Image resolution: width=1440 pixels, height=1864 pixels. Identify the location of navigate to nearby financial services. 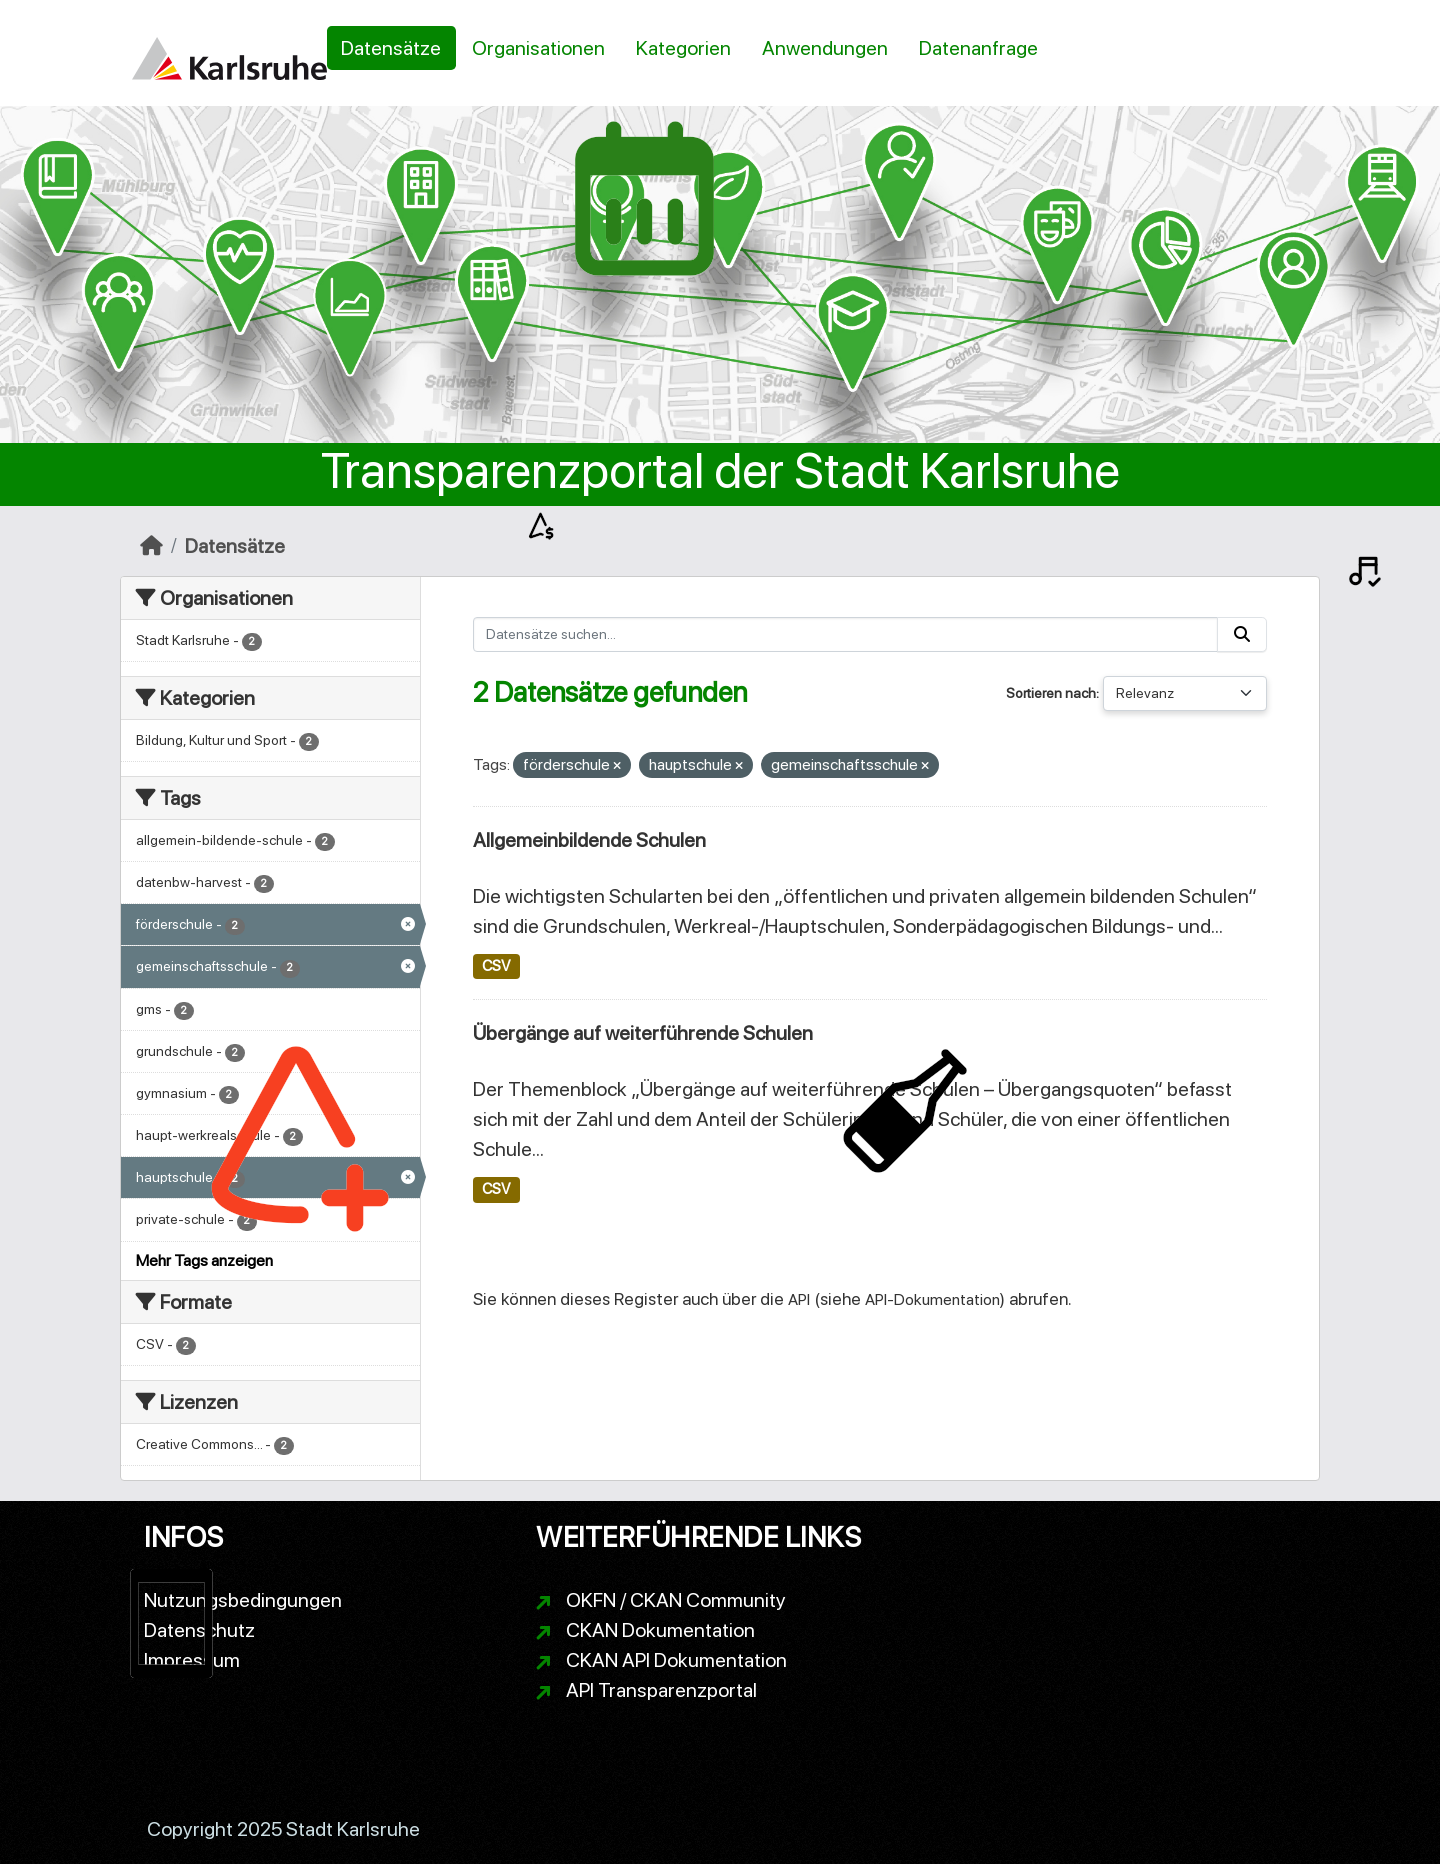
(540, 525).